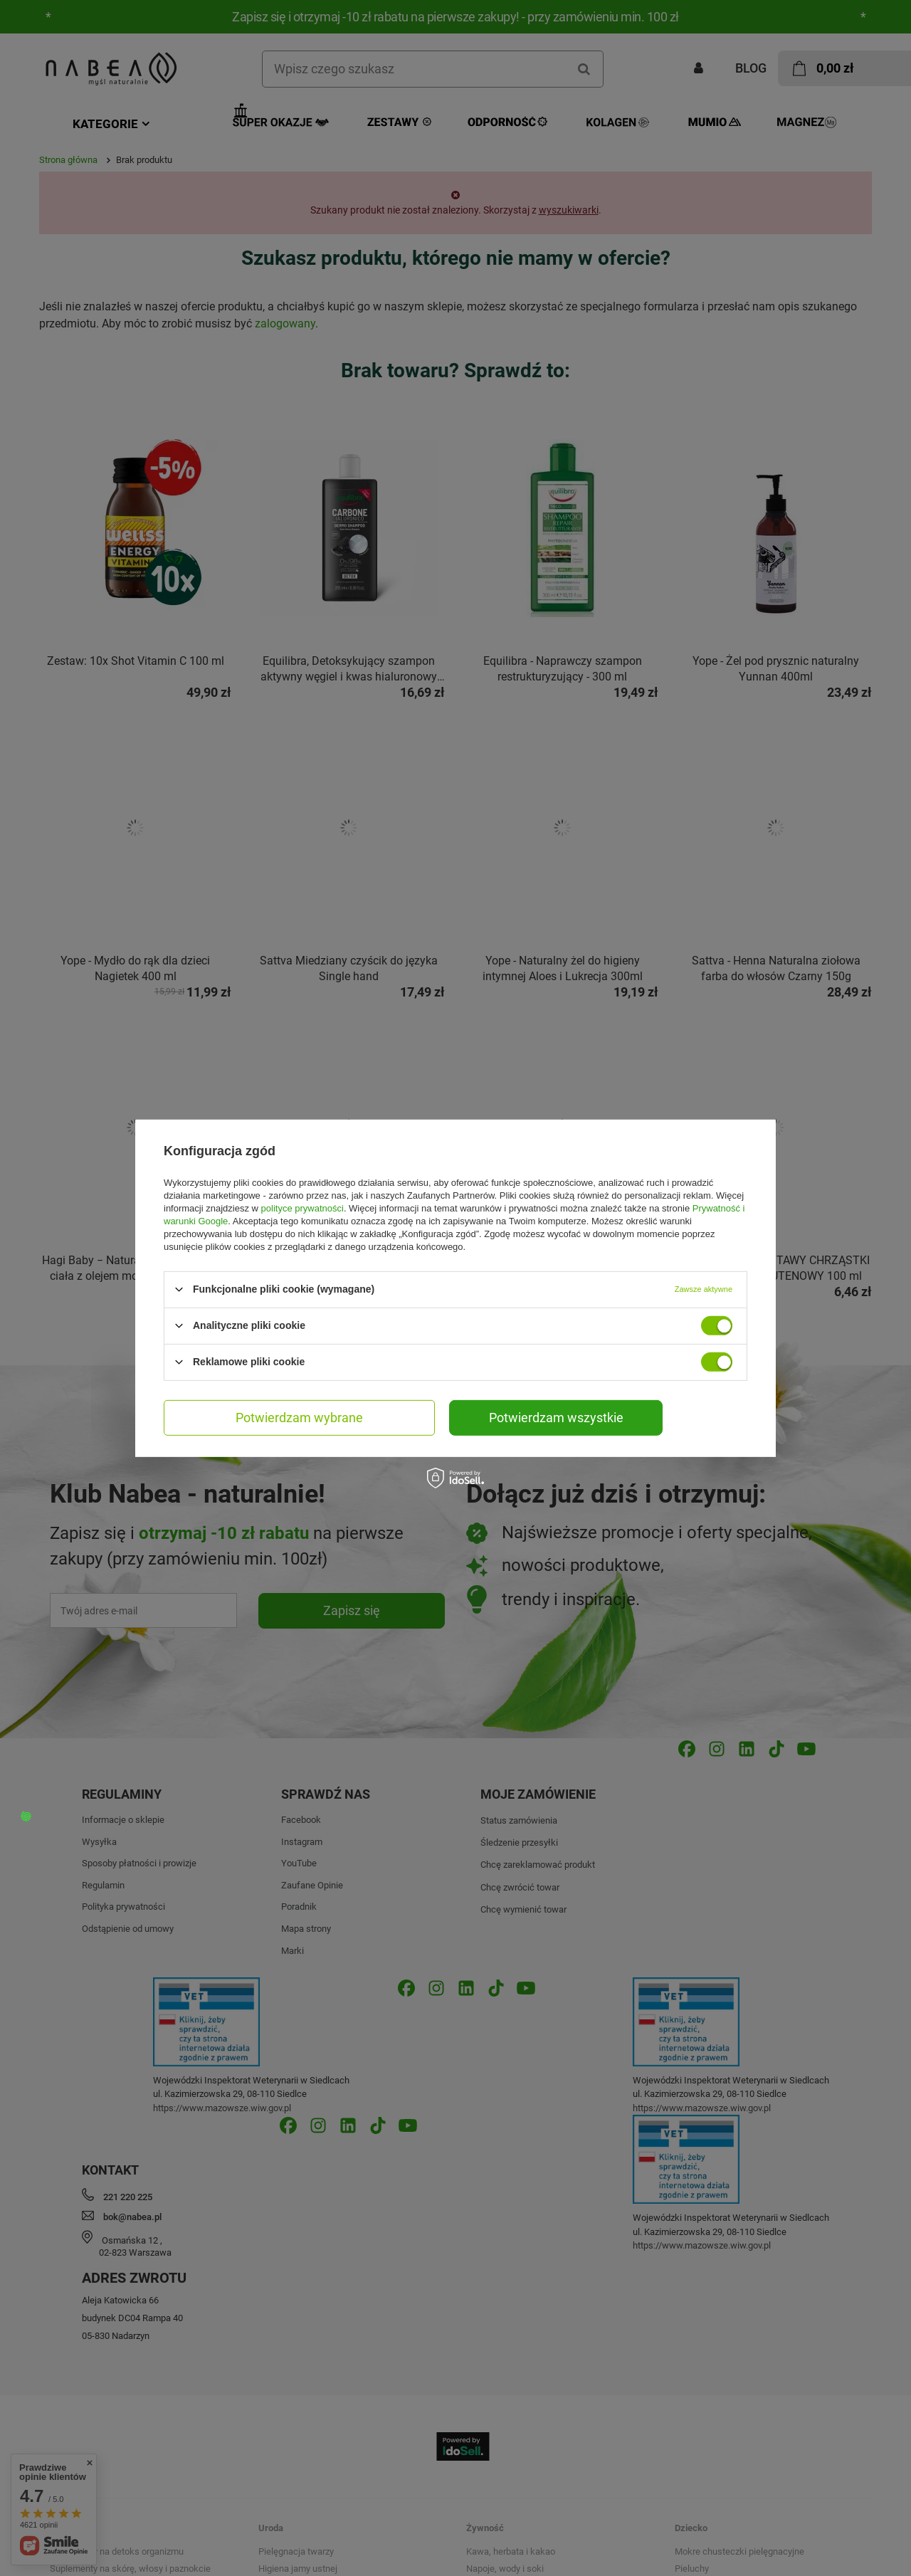  What do you see at coordinates (26, 1816) in the screenshot?
I see `indicates loading or processing in progress` at bounding box center [26, 1816].